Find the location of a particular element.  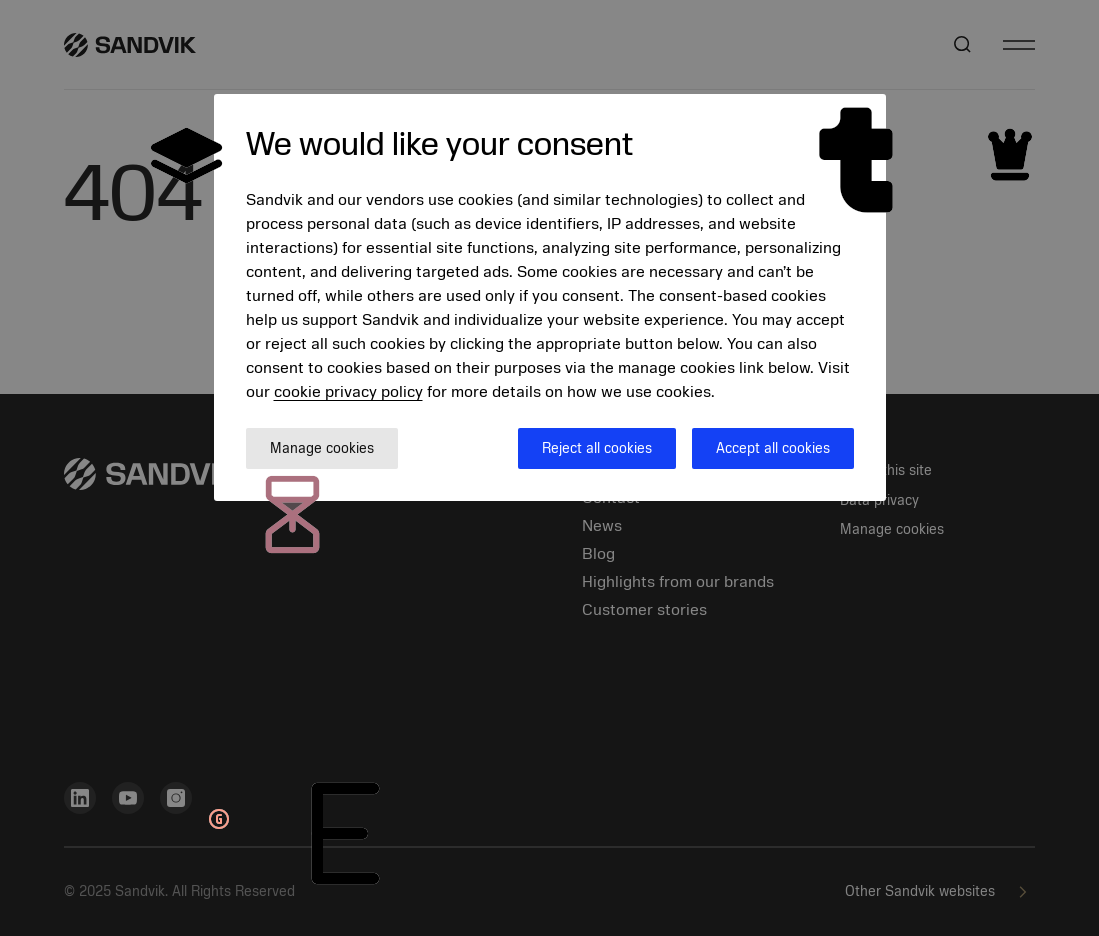

select queen piece in chess game is located at coordinates (1010, 156).